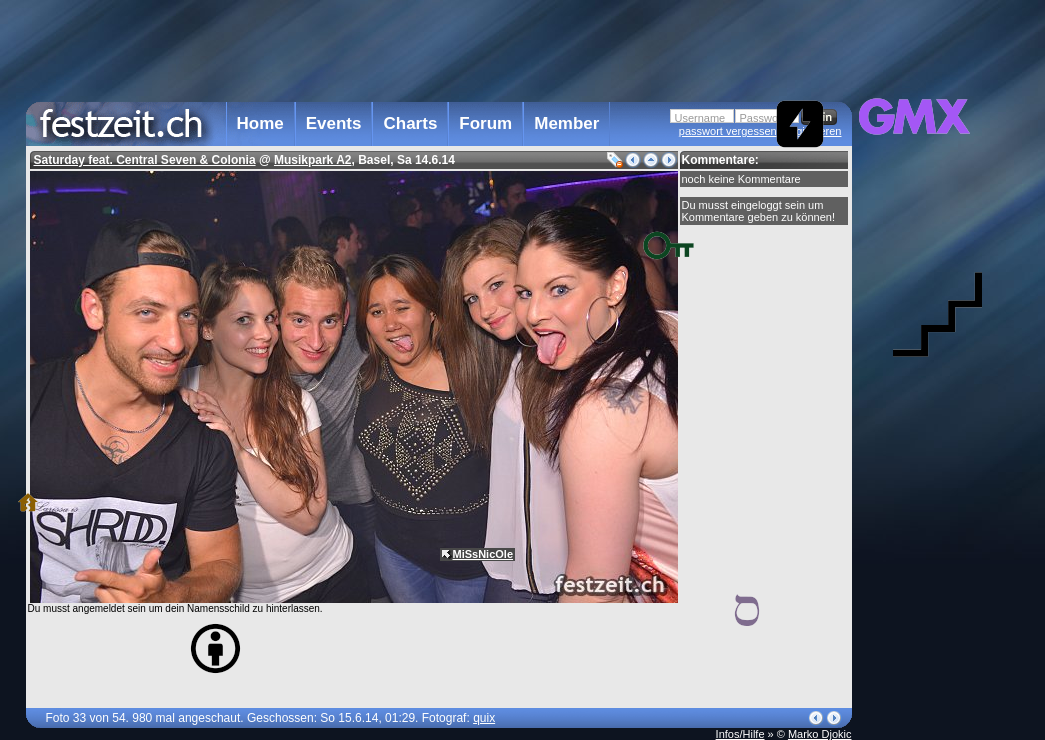 The height and width of the screenshot is (740, 1045). What do you see at coordinates (668, 245) in the screenshot?
I see `access security or encryption settings` at bounding box center [668, 245].